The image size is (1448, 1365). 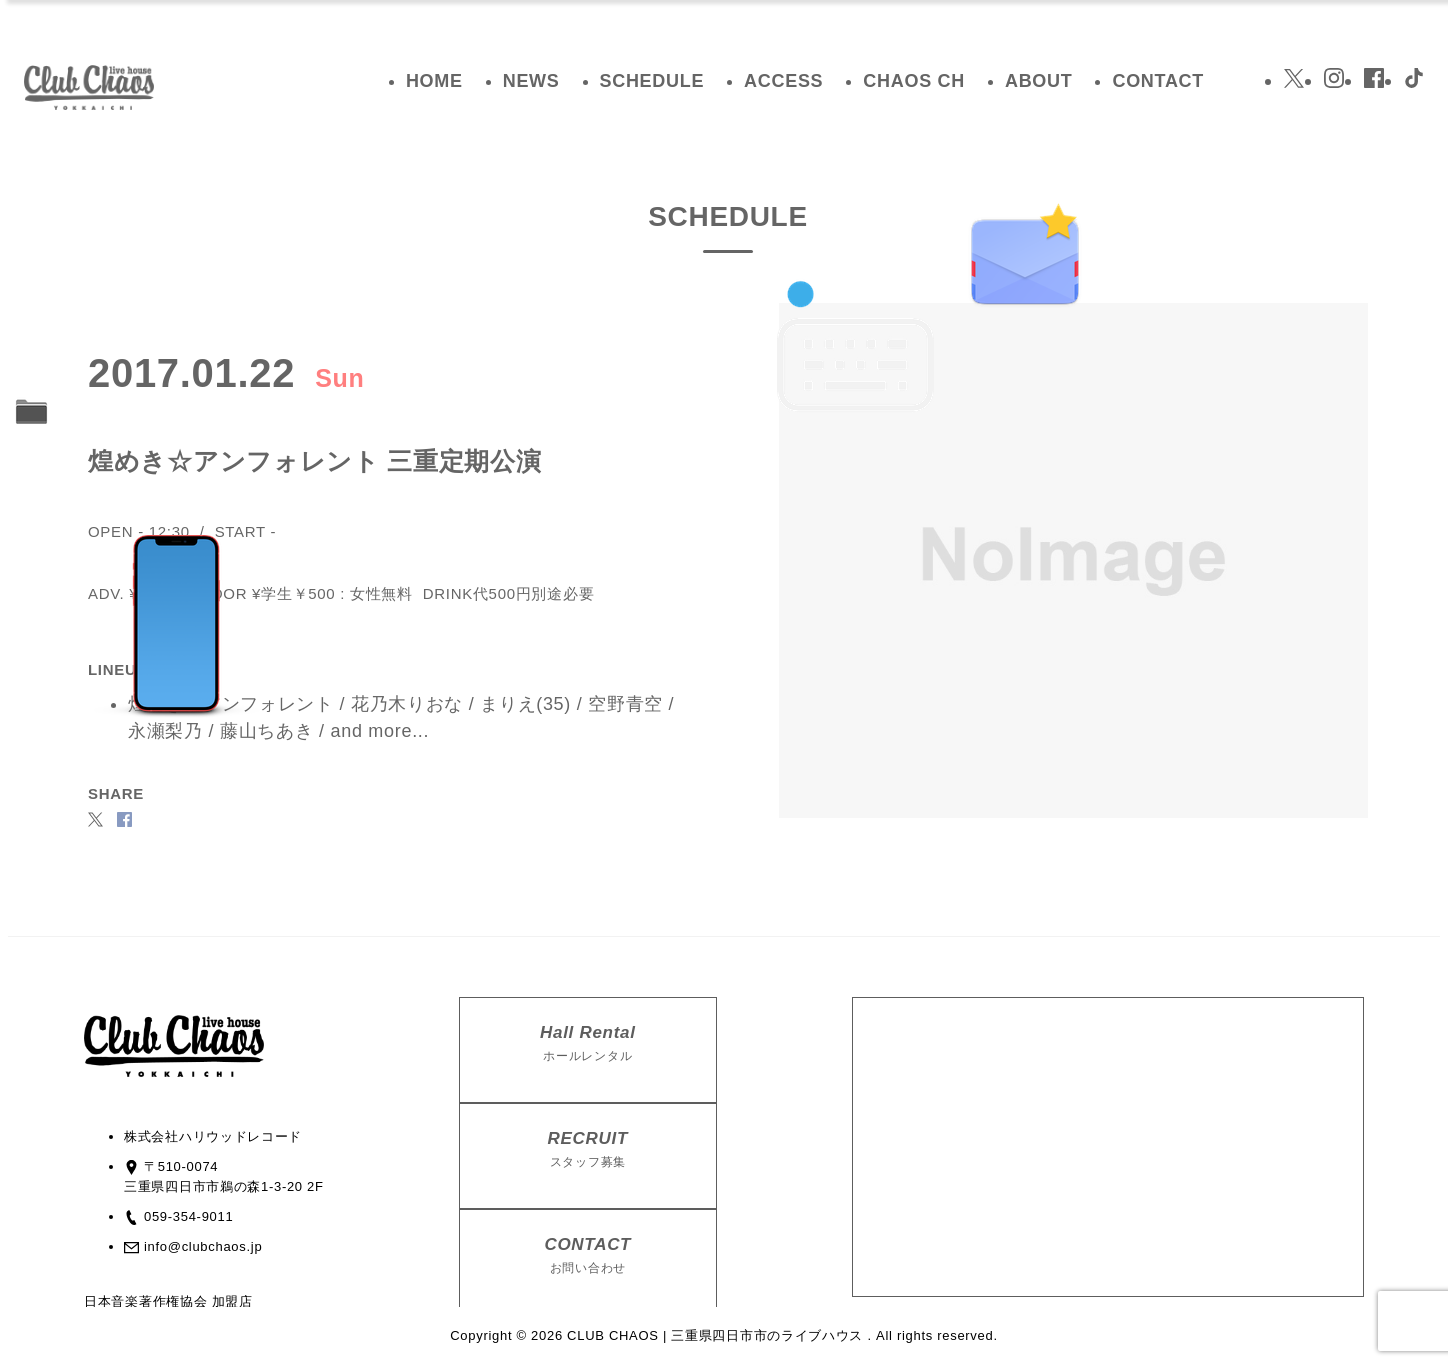 What do you see at coordinates (176, 626) in the screenshot?
I see `iPhone 12 device icon in red` at bounding box center [176, 626].